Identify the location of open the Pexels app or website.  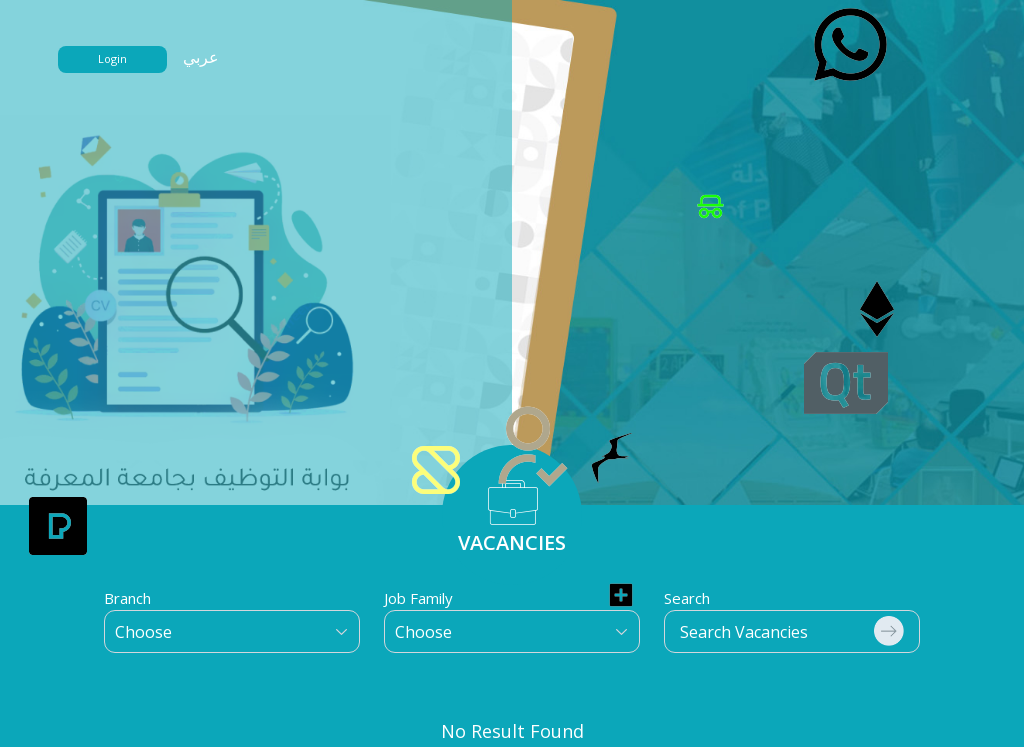
(58, 526).